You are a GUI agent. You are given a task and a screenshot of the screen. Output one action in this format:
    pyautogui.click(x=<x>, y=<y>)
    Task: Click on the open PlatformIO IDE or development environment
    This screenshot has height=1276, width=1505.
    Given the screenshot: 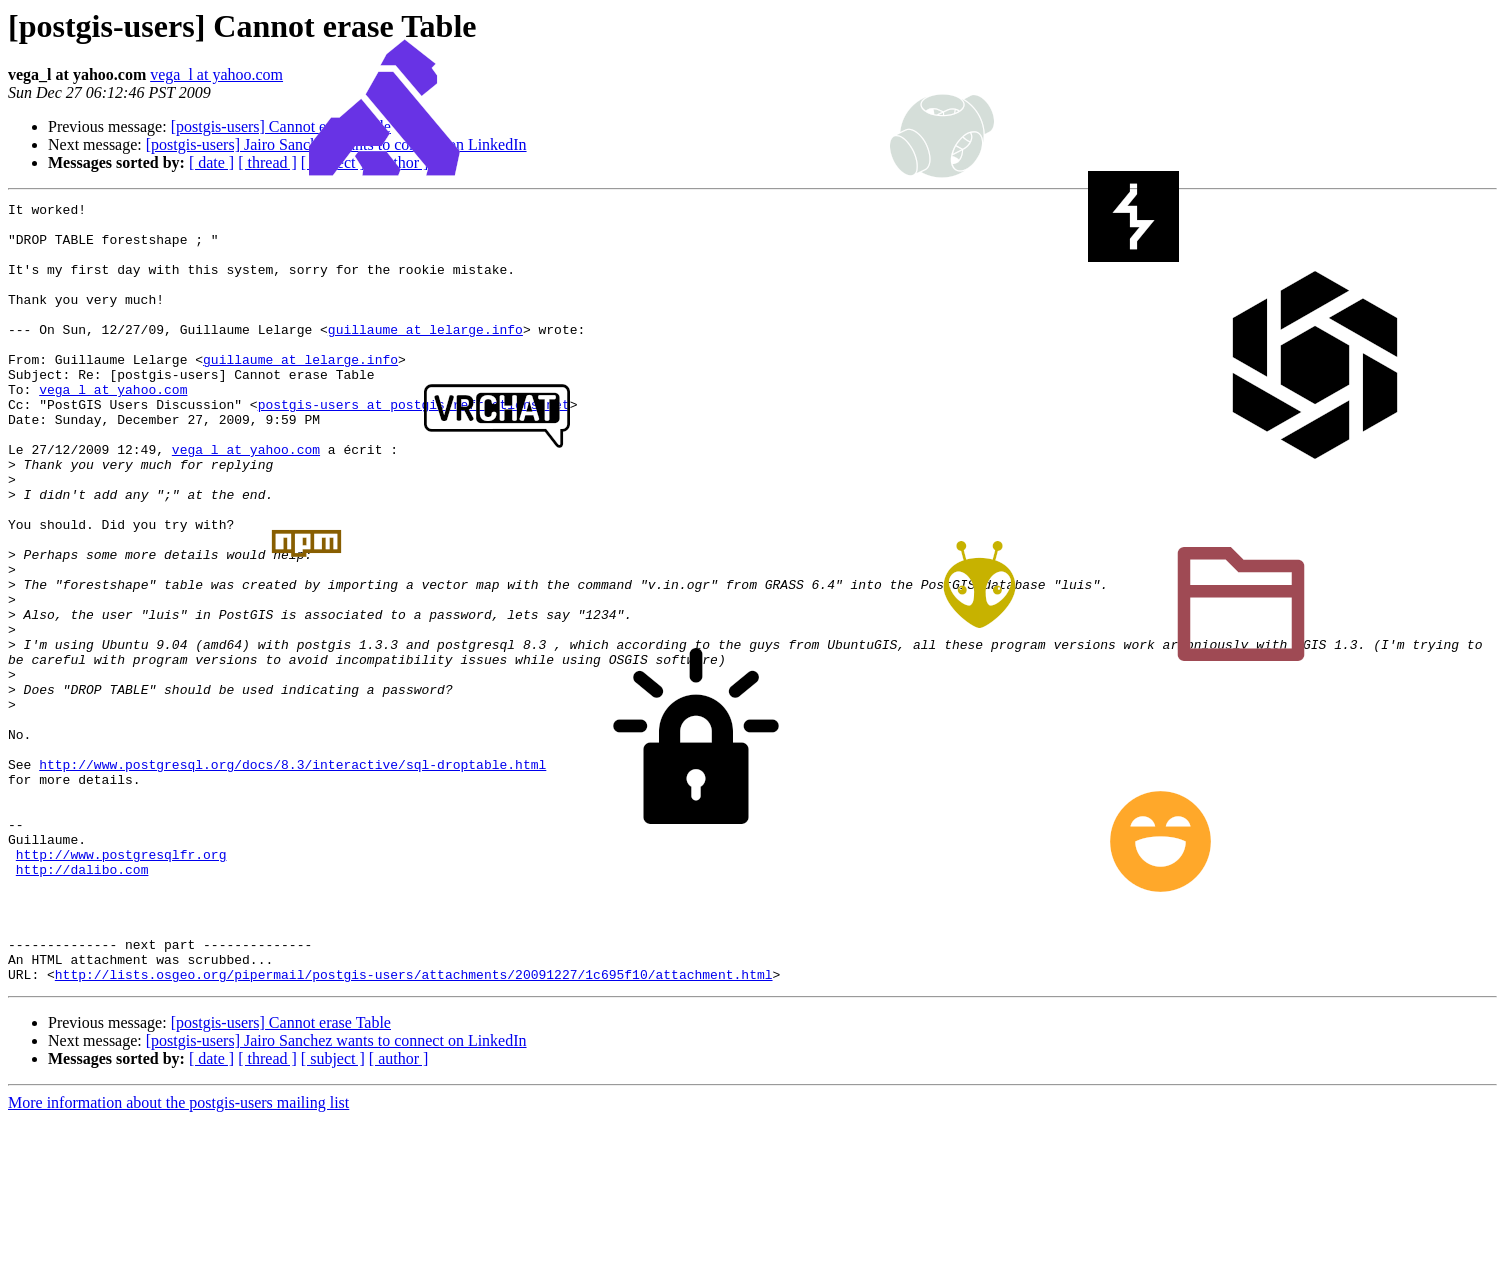 What is the action you would take?
    pyautogui.click(x=979, y=584)
    